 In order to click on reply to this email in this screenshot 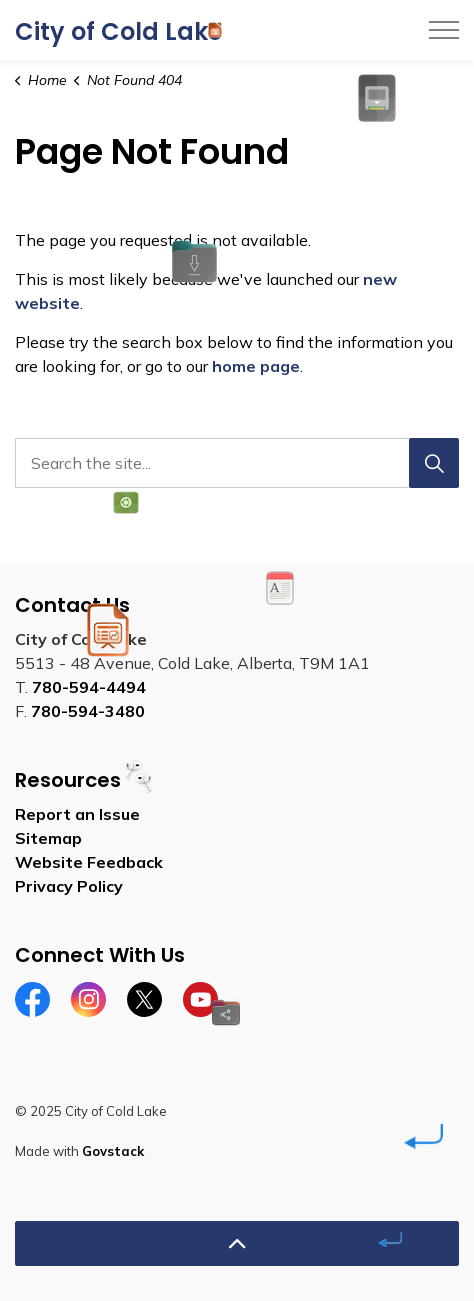, I will do `click(390, 1238)`.